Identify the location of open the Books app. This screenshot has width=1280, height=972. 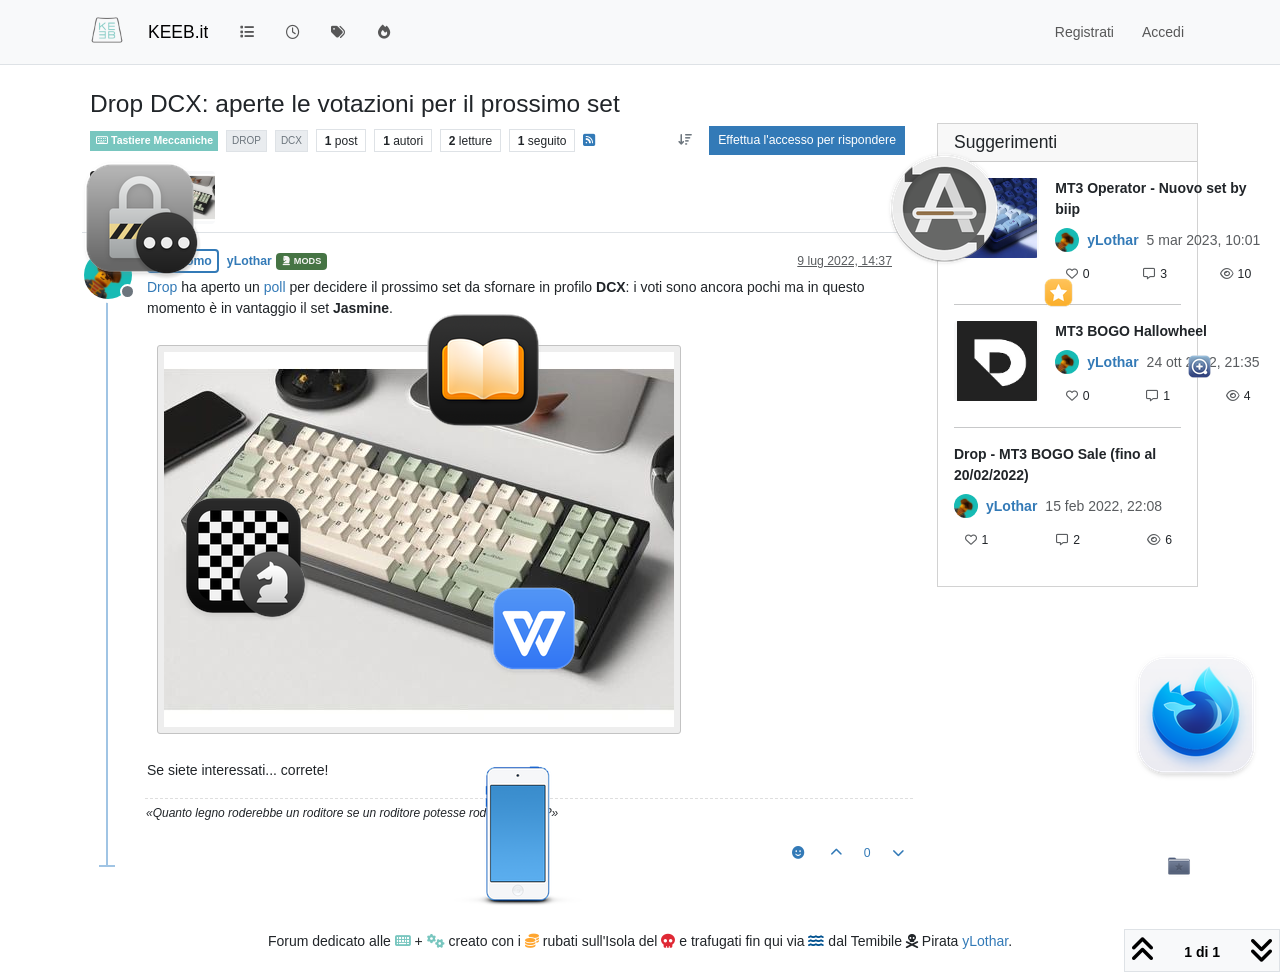
(483, 370).